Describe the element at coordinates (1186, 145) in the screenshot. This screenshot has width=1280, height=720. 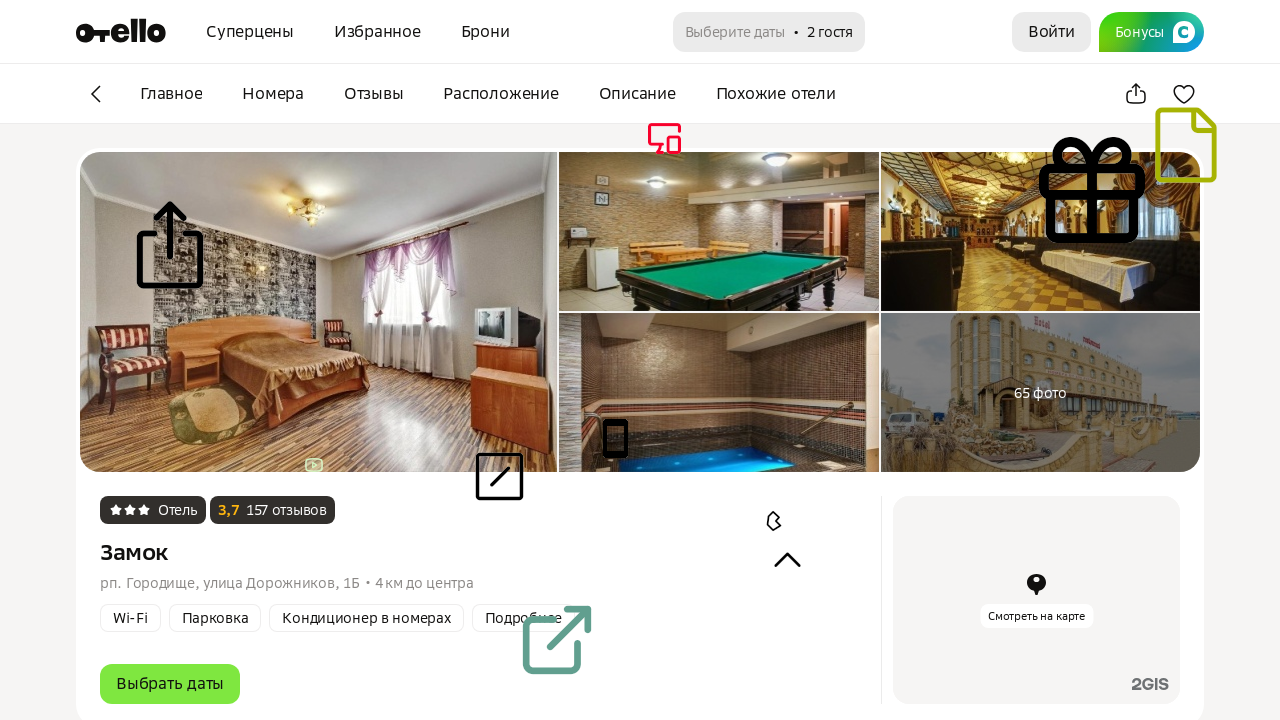
I see `view or open a file` at that location.